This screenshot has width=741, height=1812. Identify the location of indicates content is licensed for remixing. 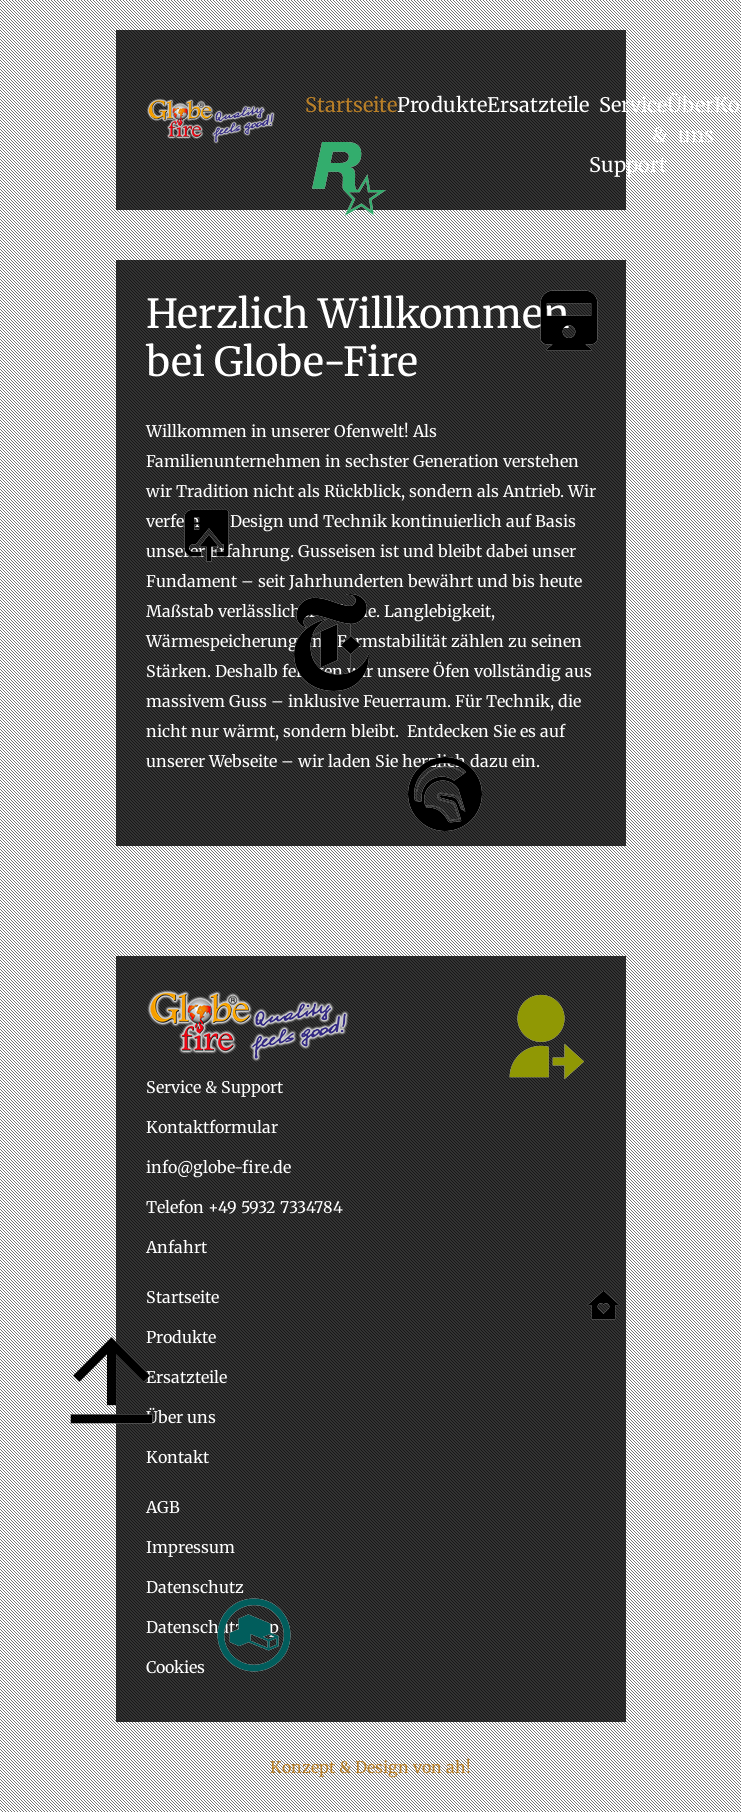
(254, 1635).